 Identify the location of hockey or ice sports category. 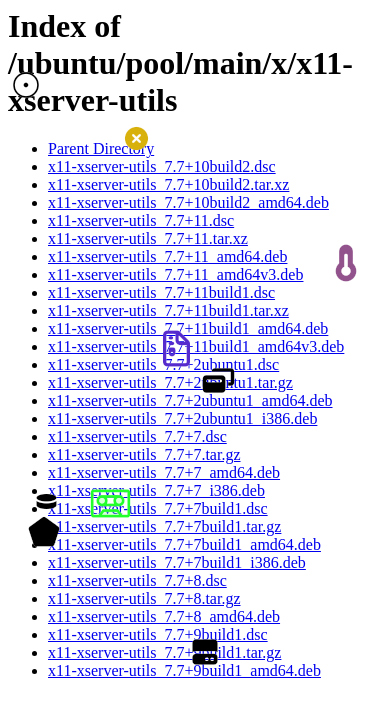
(46, 501).